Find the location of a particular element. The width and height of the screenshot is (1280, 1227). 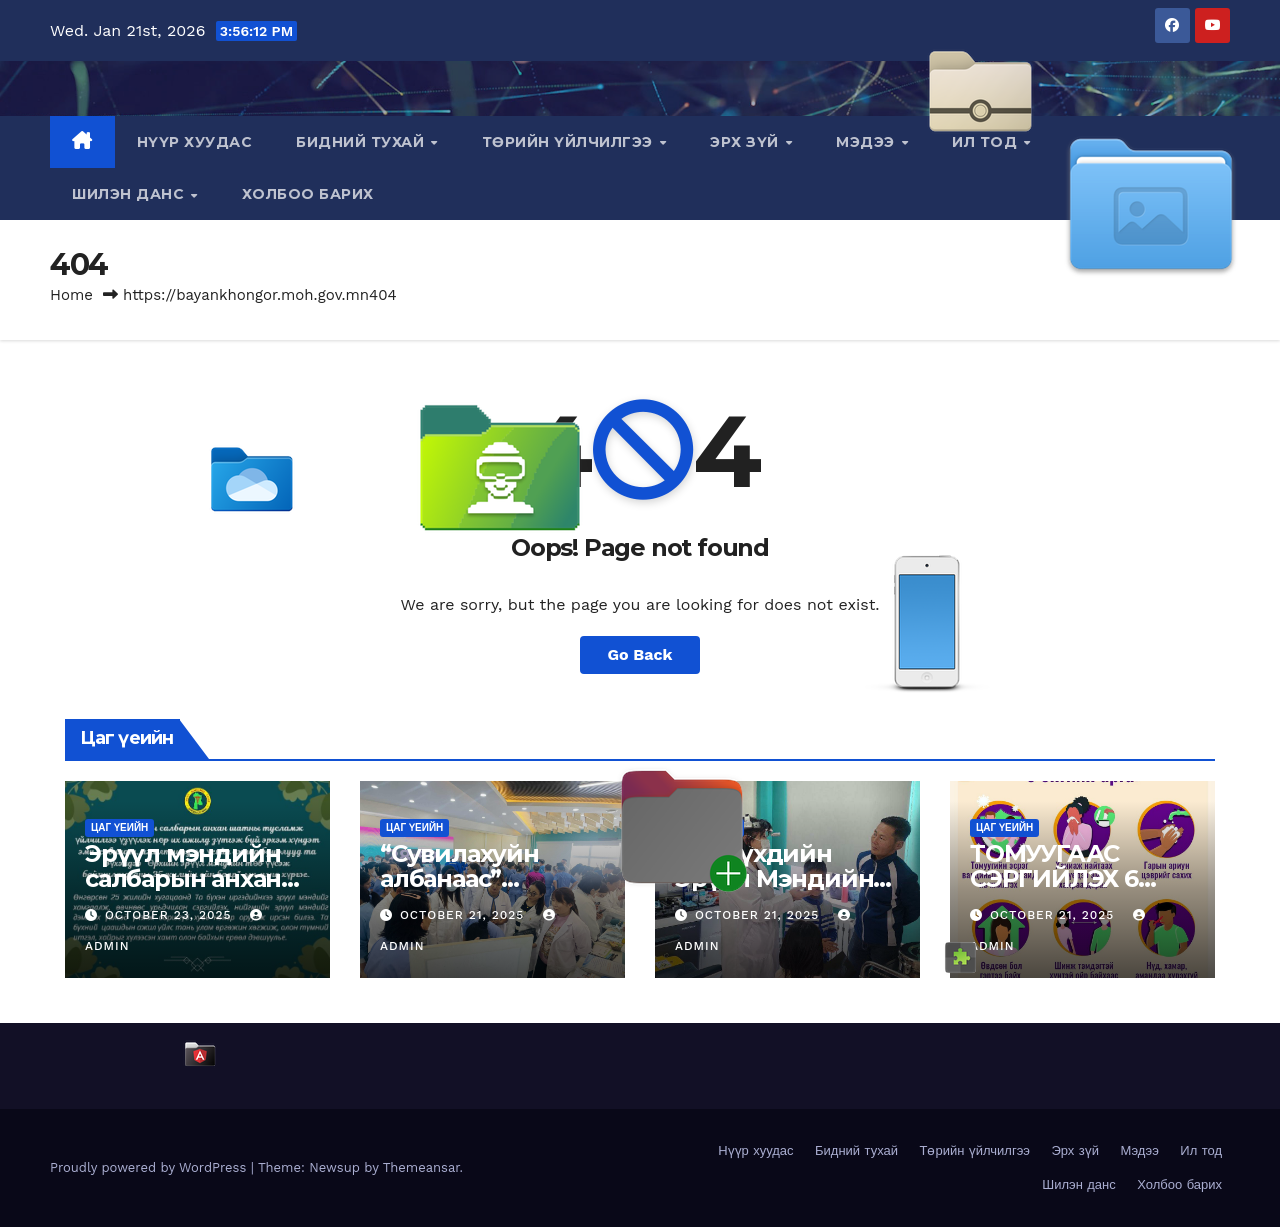

iPod Touch device connected is located at coordinates (927, 624).